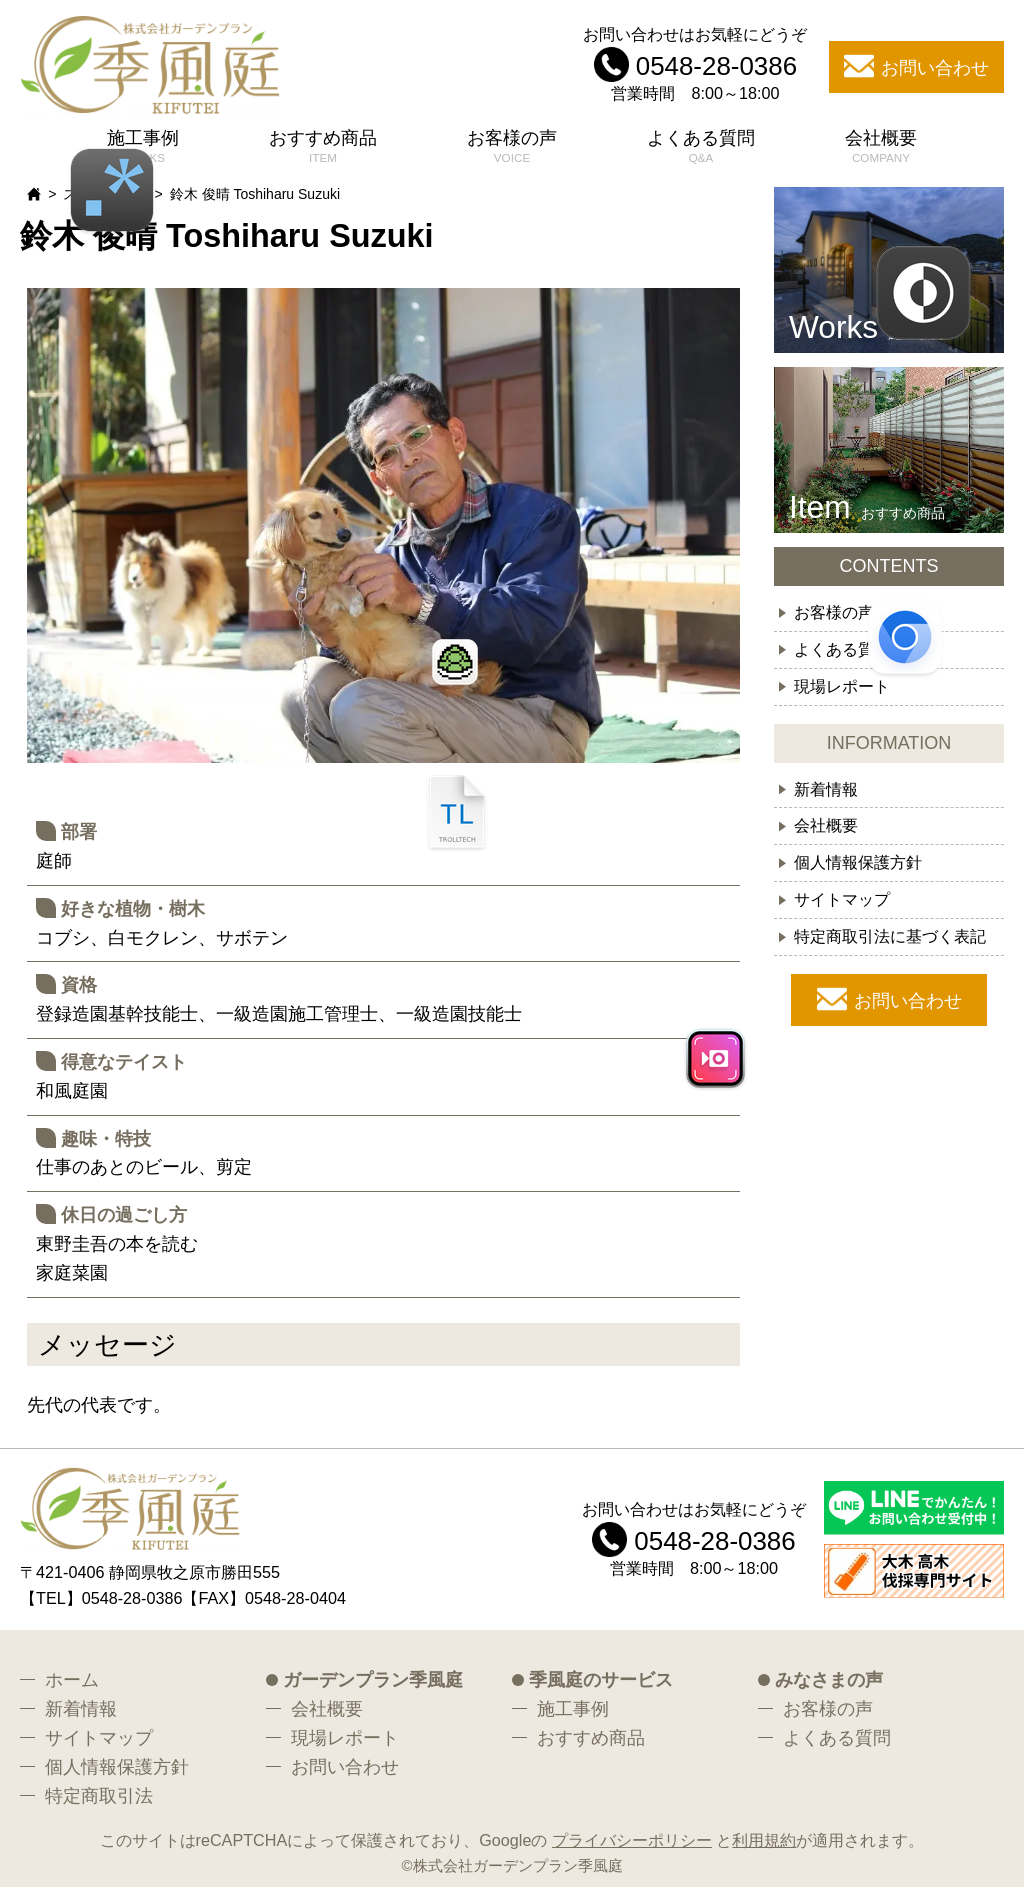  Describe the element at coordinates (112, 190) in the screenshot. I see `open regexr app for testing regular expressions` at that location.